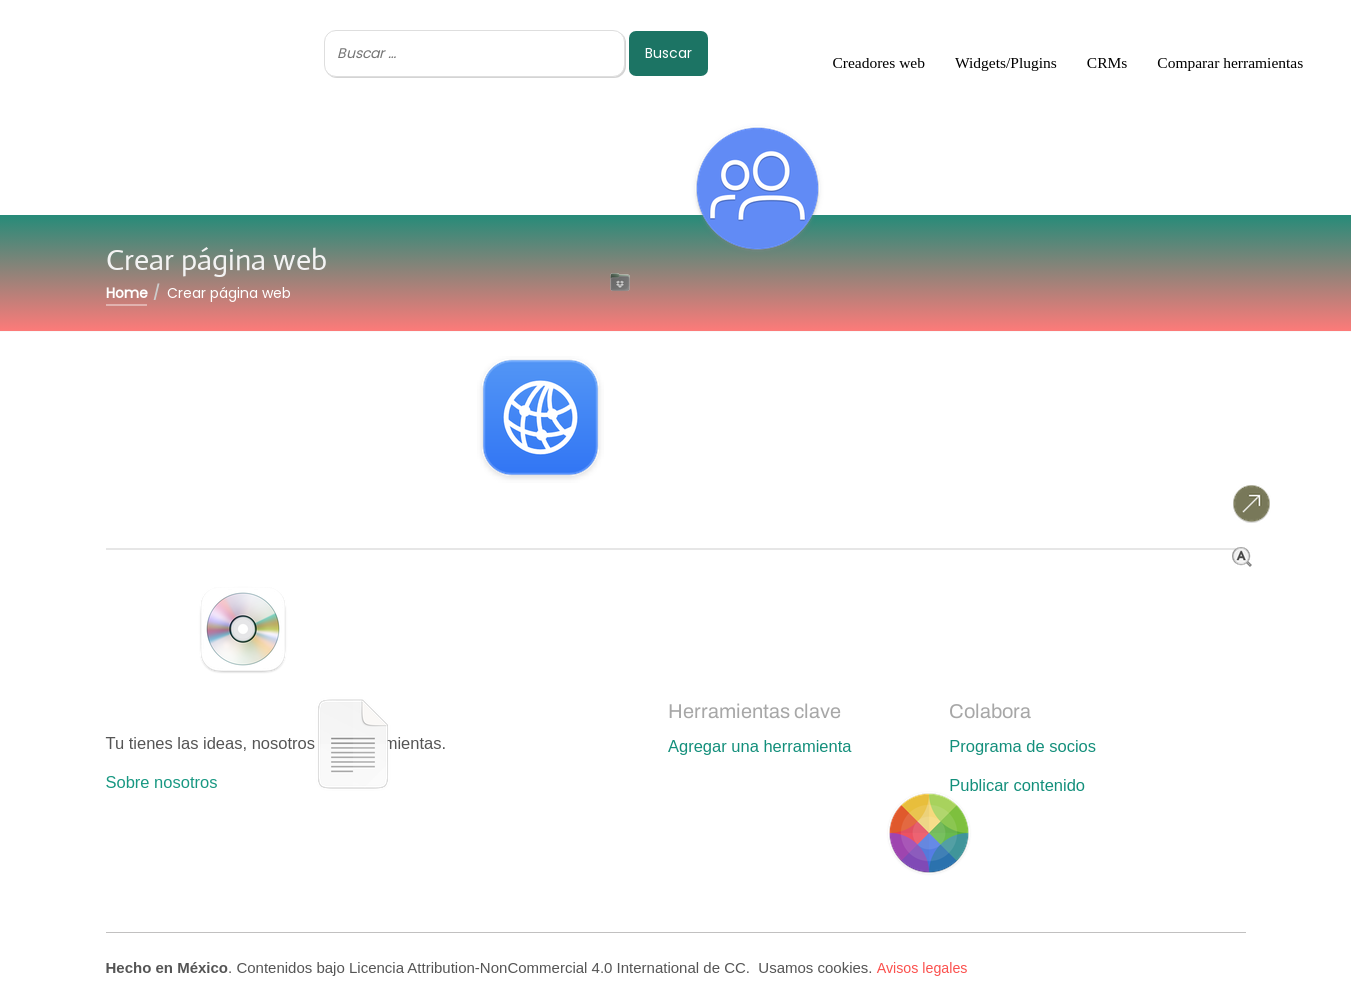 The image size is (1351, 1003). Describe the element at coordinates (353, 744) in the screenshot. I see `open a text file` at that location.